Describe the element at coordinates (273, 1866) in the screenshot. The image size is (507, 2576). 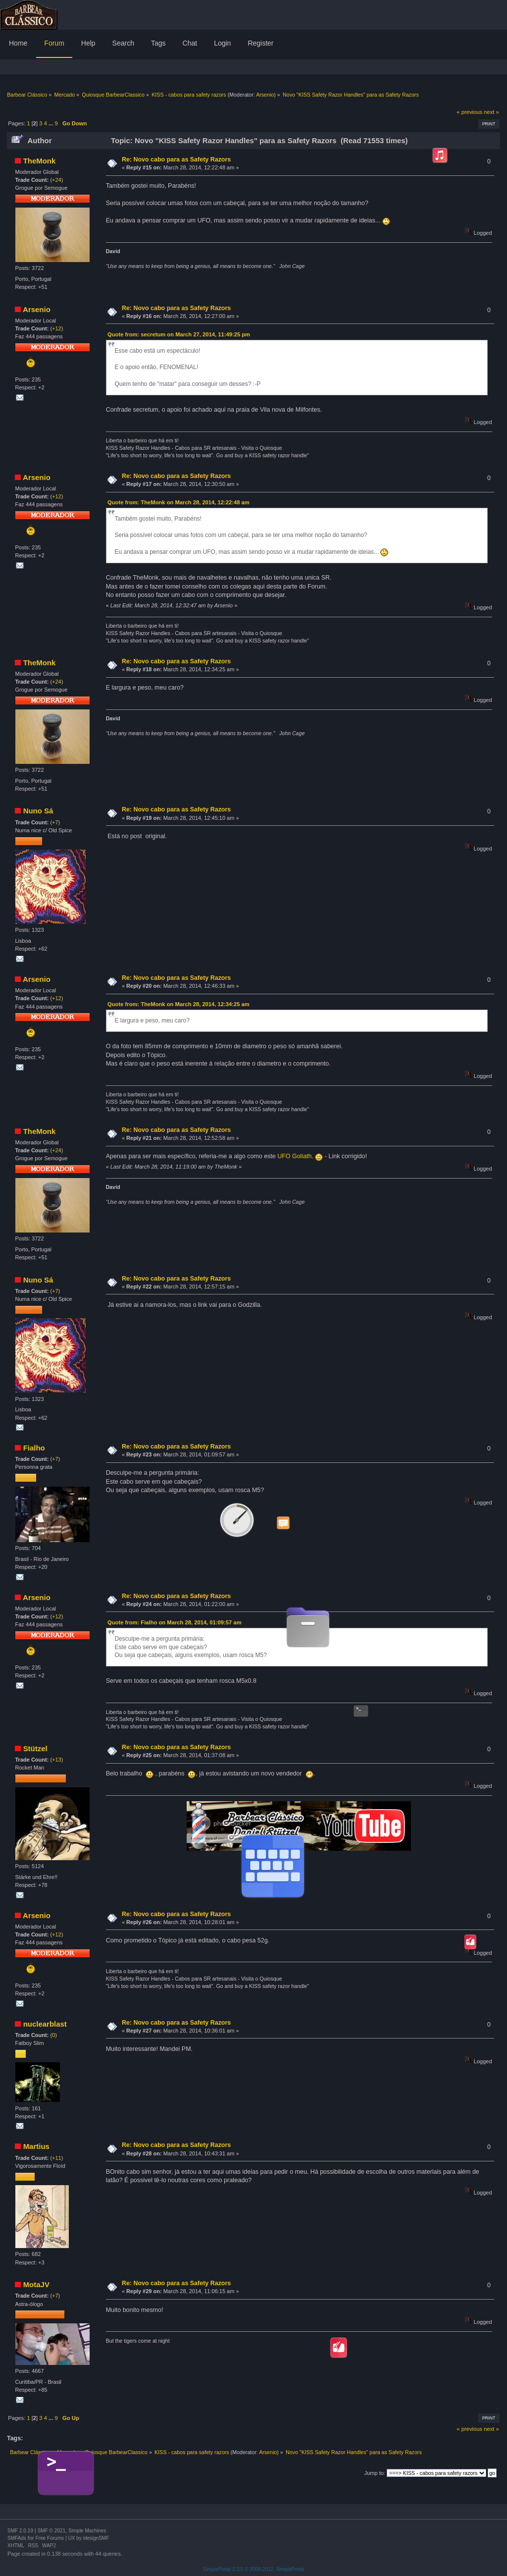
I see `access keyboard and input device settings` at that location.